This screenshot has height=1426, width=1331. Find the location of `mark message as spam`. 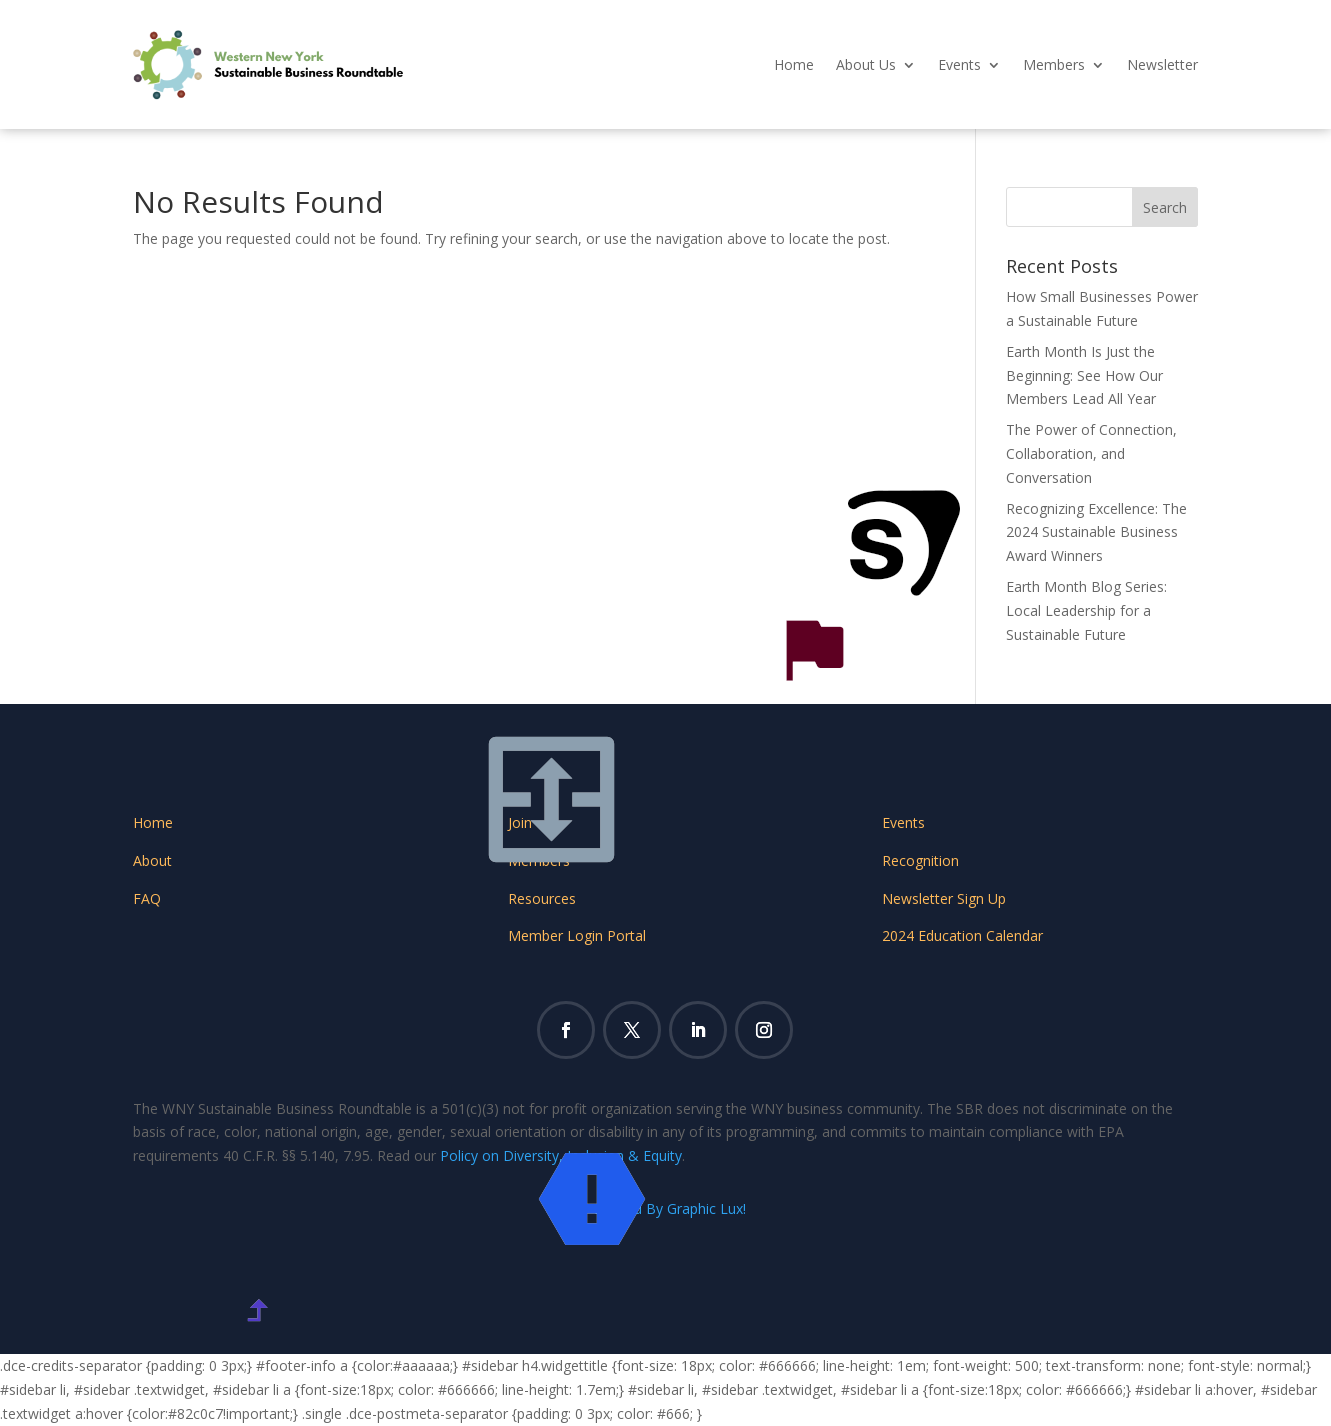

mark message as spam is located at coordinates (592, 1199).